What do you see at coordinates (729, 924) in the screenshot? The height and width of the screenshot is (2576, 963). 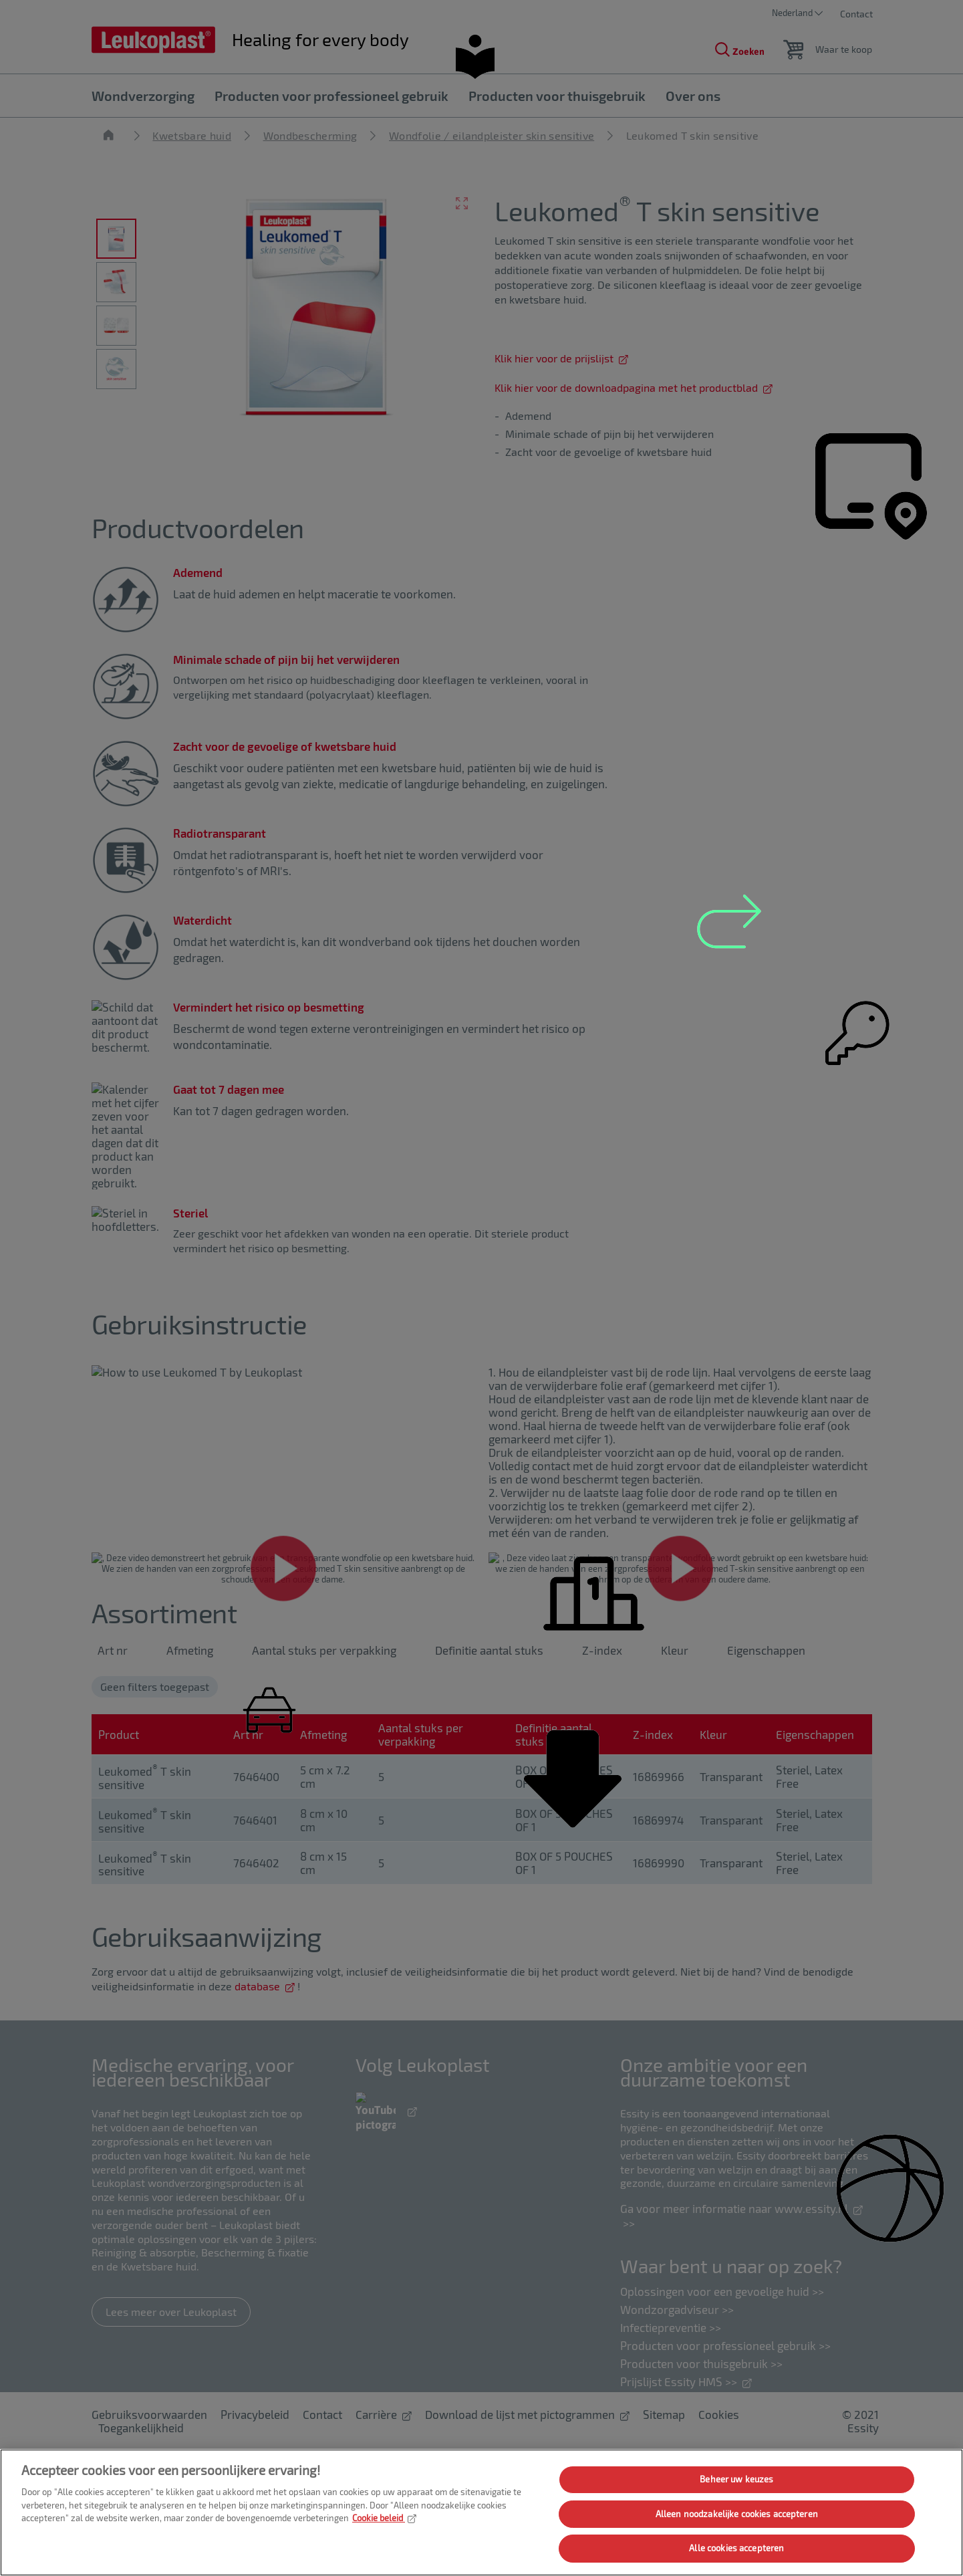 I see `redo or repeat last action` at bounding box center [729, 924].